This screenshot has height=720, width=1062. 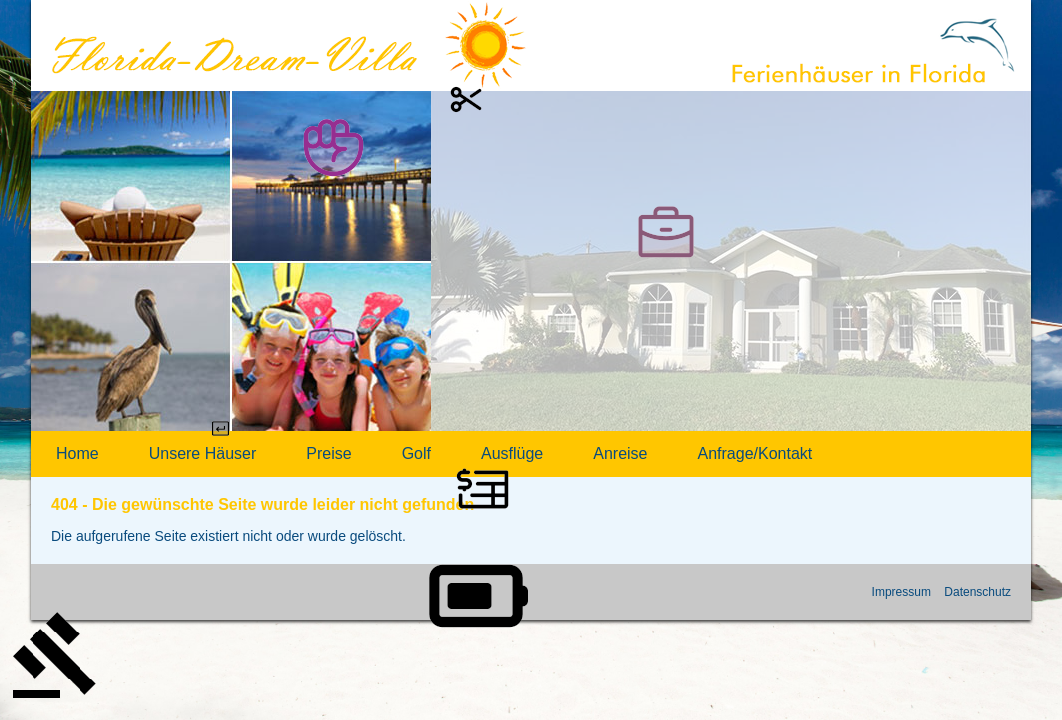 I want to click on cut selected content, so click(x=465, y=99).